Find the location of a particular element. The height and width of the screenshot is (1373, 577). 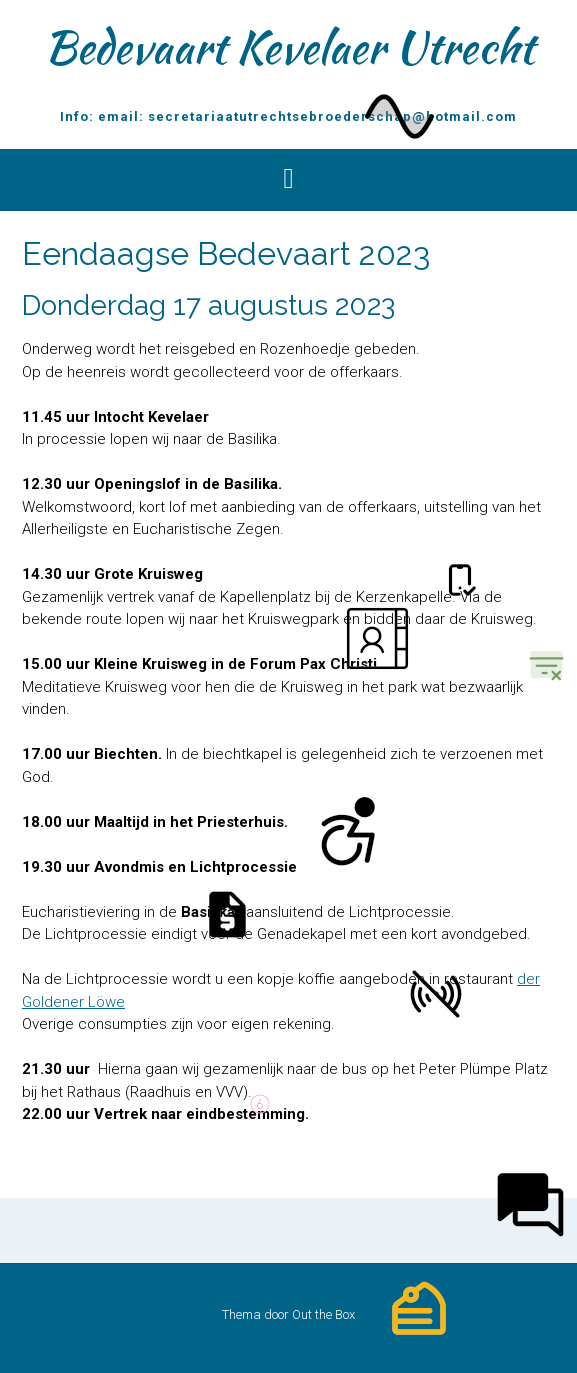

adjust audio or sound wave settings is located at coordinates (399, 116).